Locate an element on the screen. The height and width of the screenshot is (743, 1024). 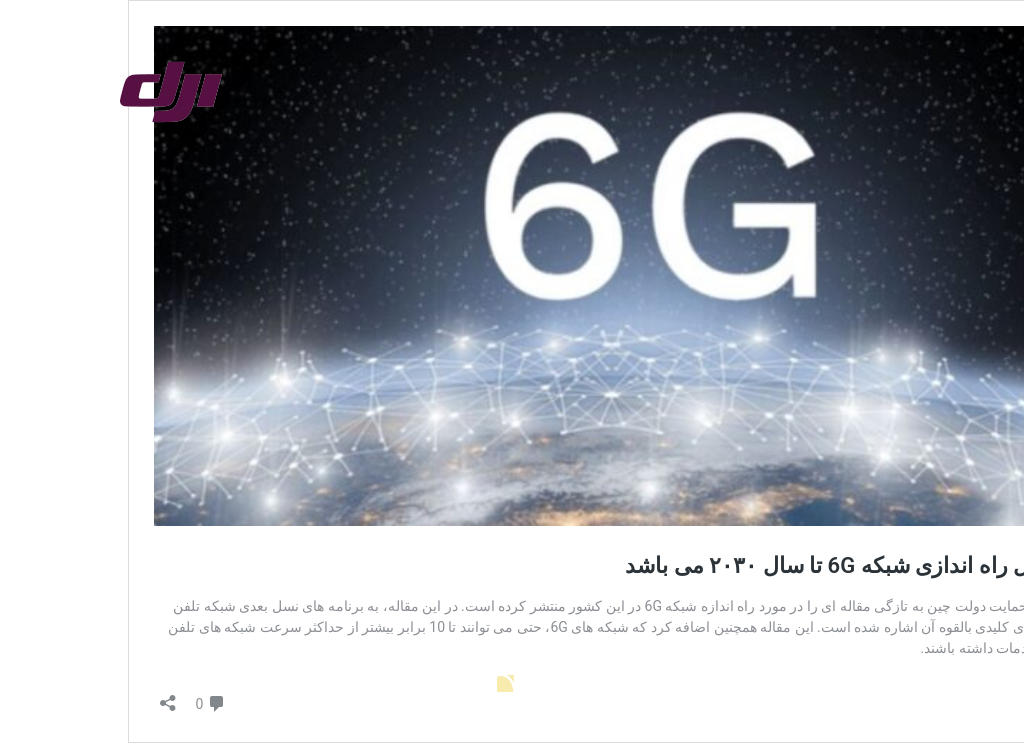
open zerodha trading app is located at coordinates (505, 683).